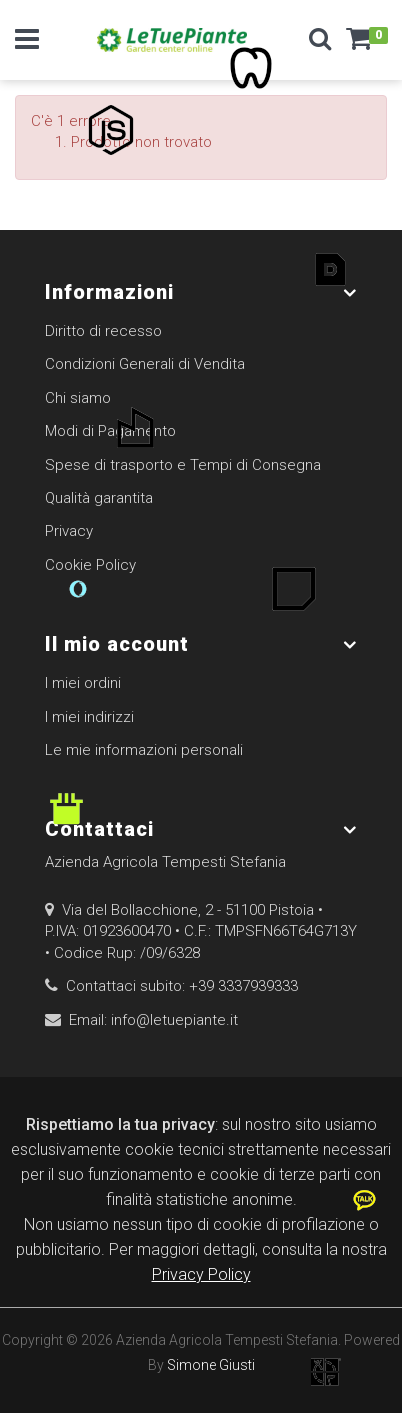  I want to click on view building or property details, so click(135, 429).